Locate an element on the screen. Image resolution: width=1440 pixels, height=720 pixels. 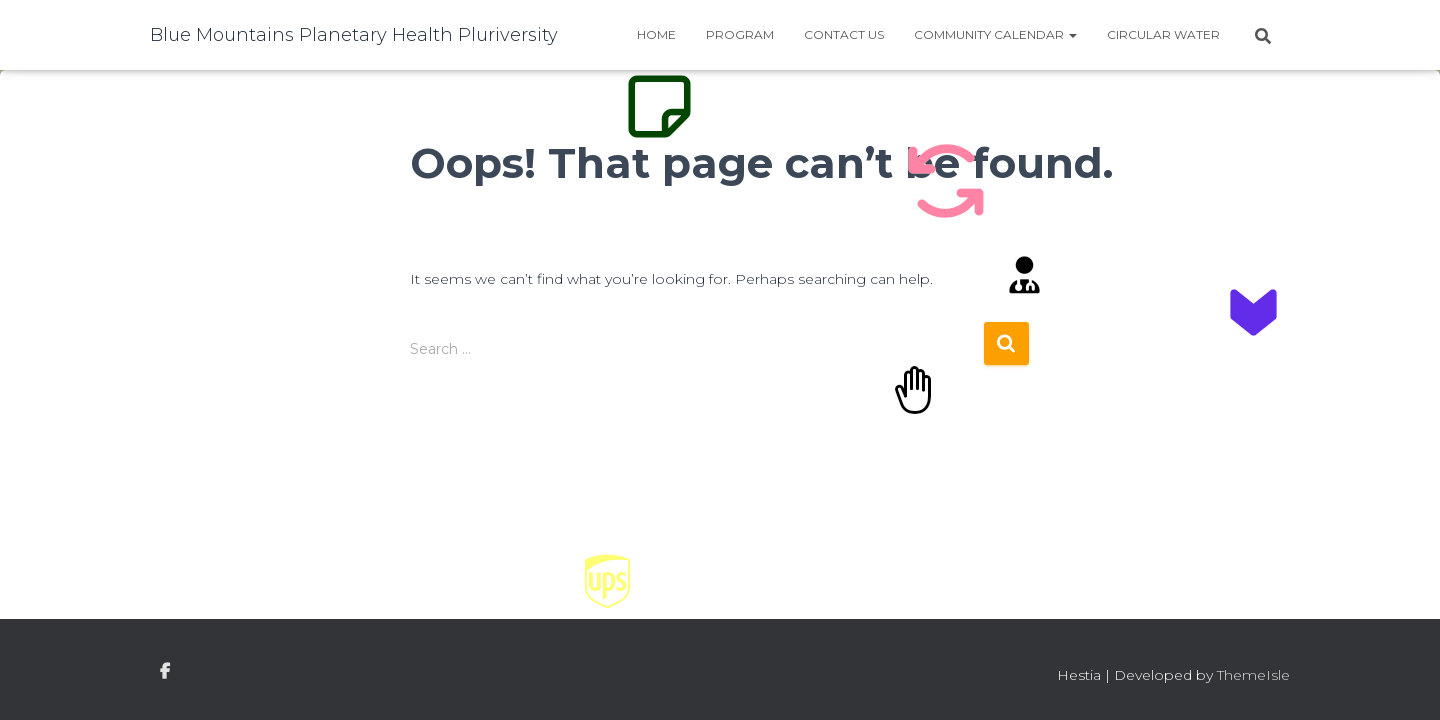
expand content or show more options is located at coordinates (1253, 312).